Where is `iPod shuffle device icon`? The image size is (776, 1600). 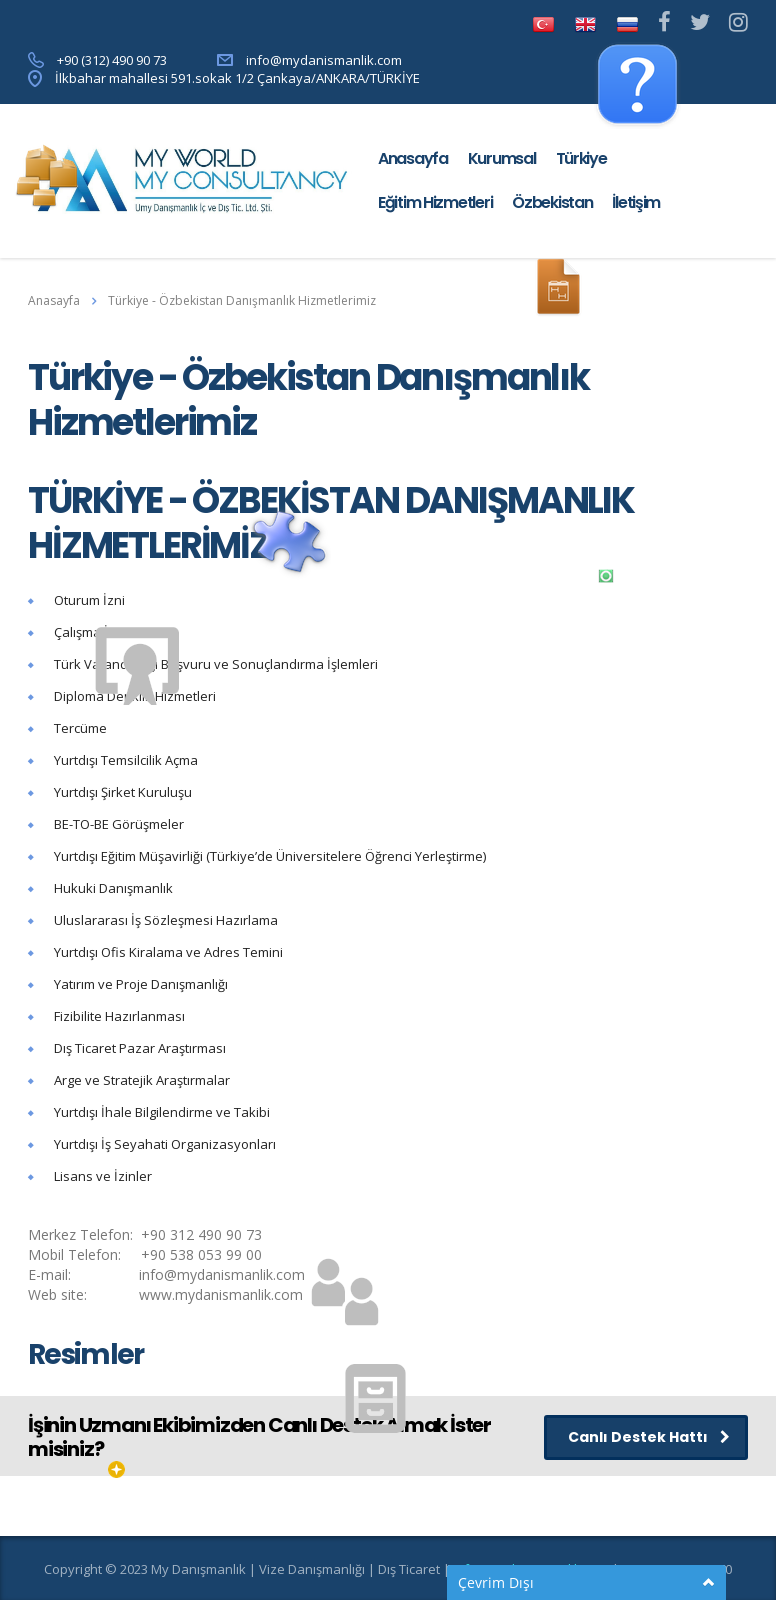
iPod shuffle device icon is located at coordinates (606, 576).